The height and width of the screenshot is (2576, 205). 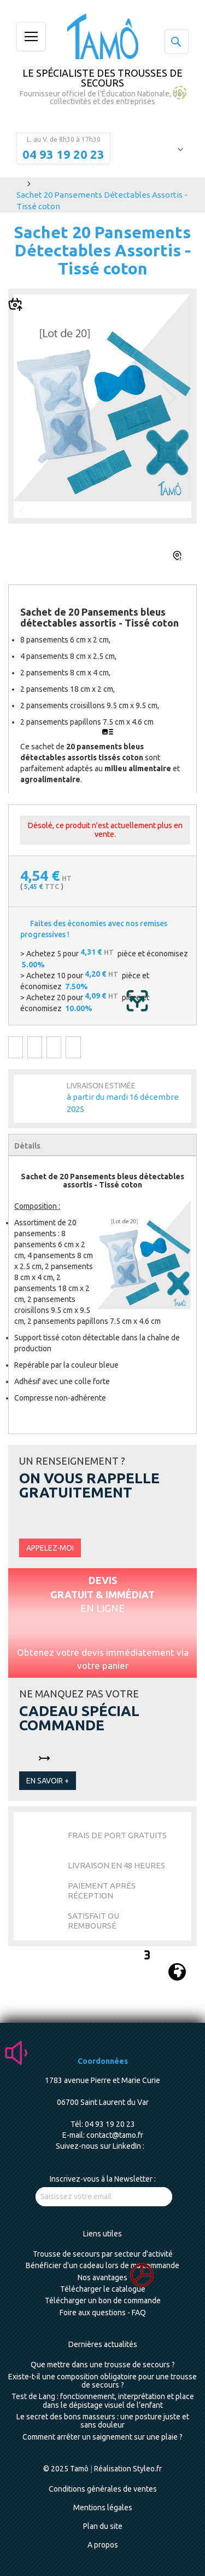 What do you see at coordinates (137, 1001) in the screenshot?
I see `scan or capture a route` at bounding box center [137, 1001].